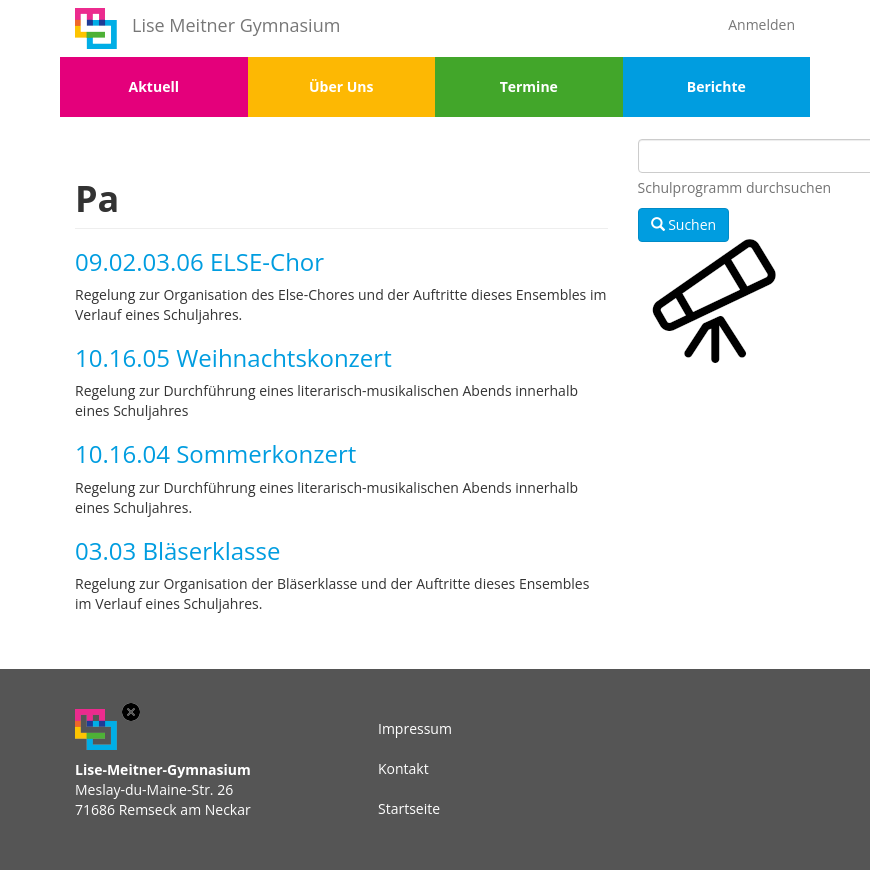 This screenshot has height=870, width=870. Describe the element at coordinates (131, 712) in the screenshot. I see `close or dismiss a dialog` at that location.